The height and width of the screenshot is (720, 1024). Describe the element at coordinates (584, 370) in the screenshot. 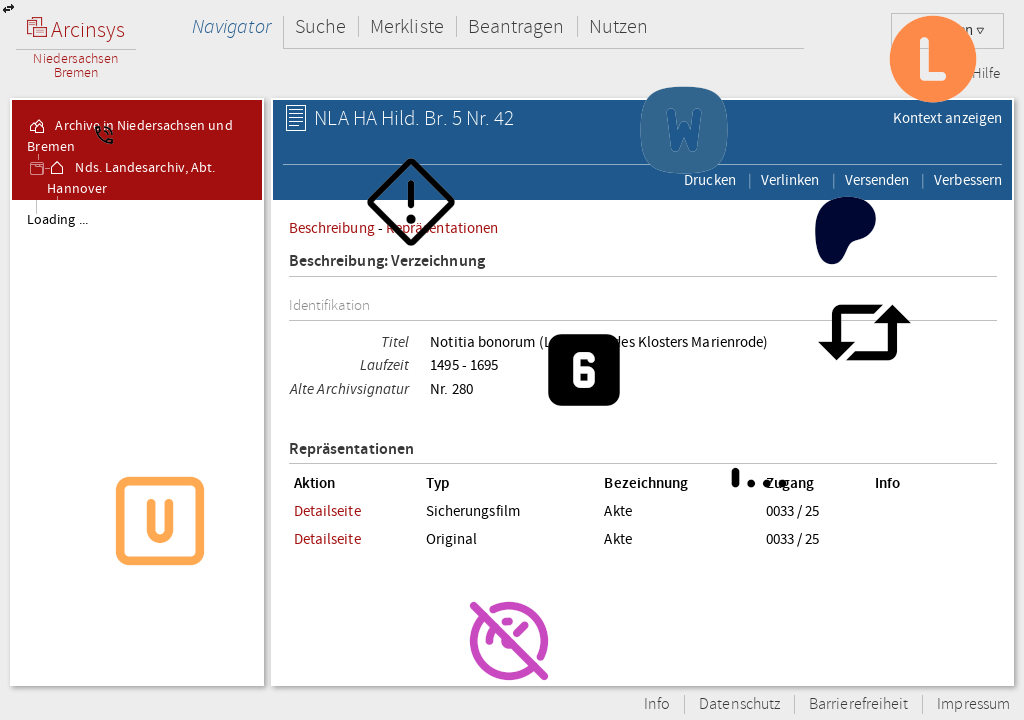

I see `indicates step 6 in a numbered sequence` at that location.